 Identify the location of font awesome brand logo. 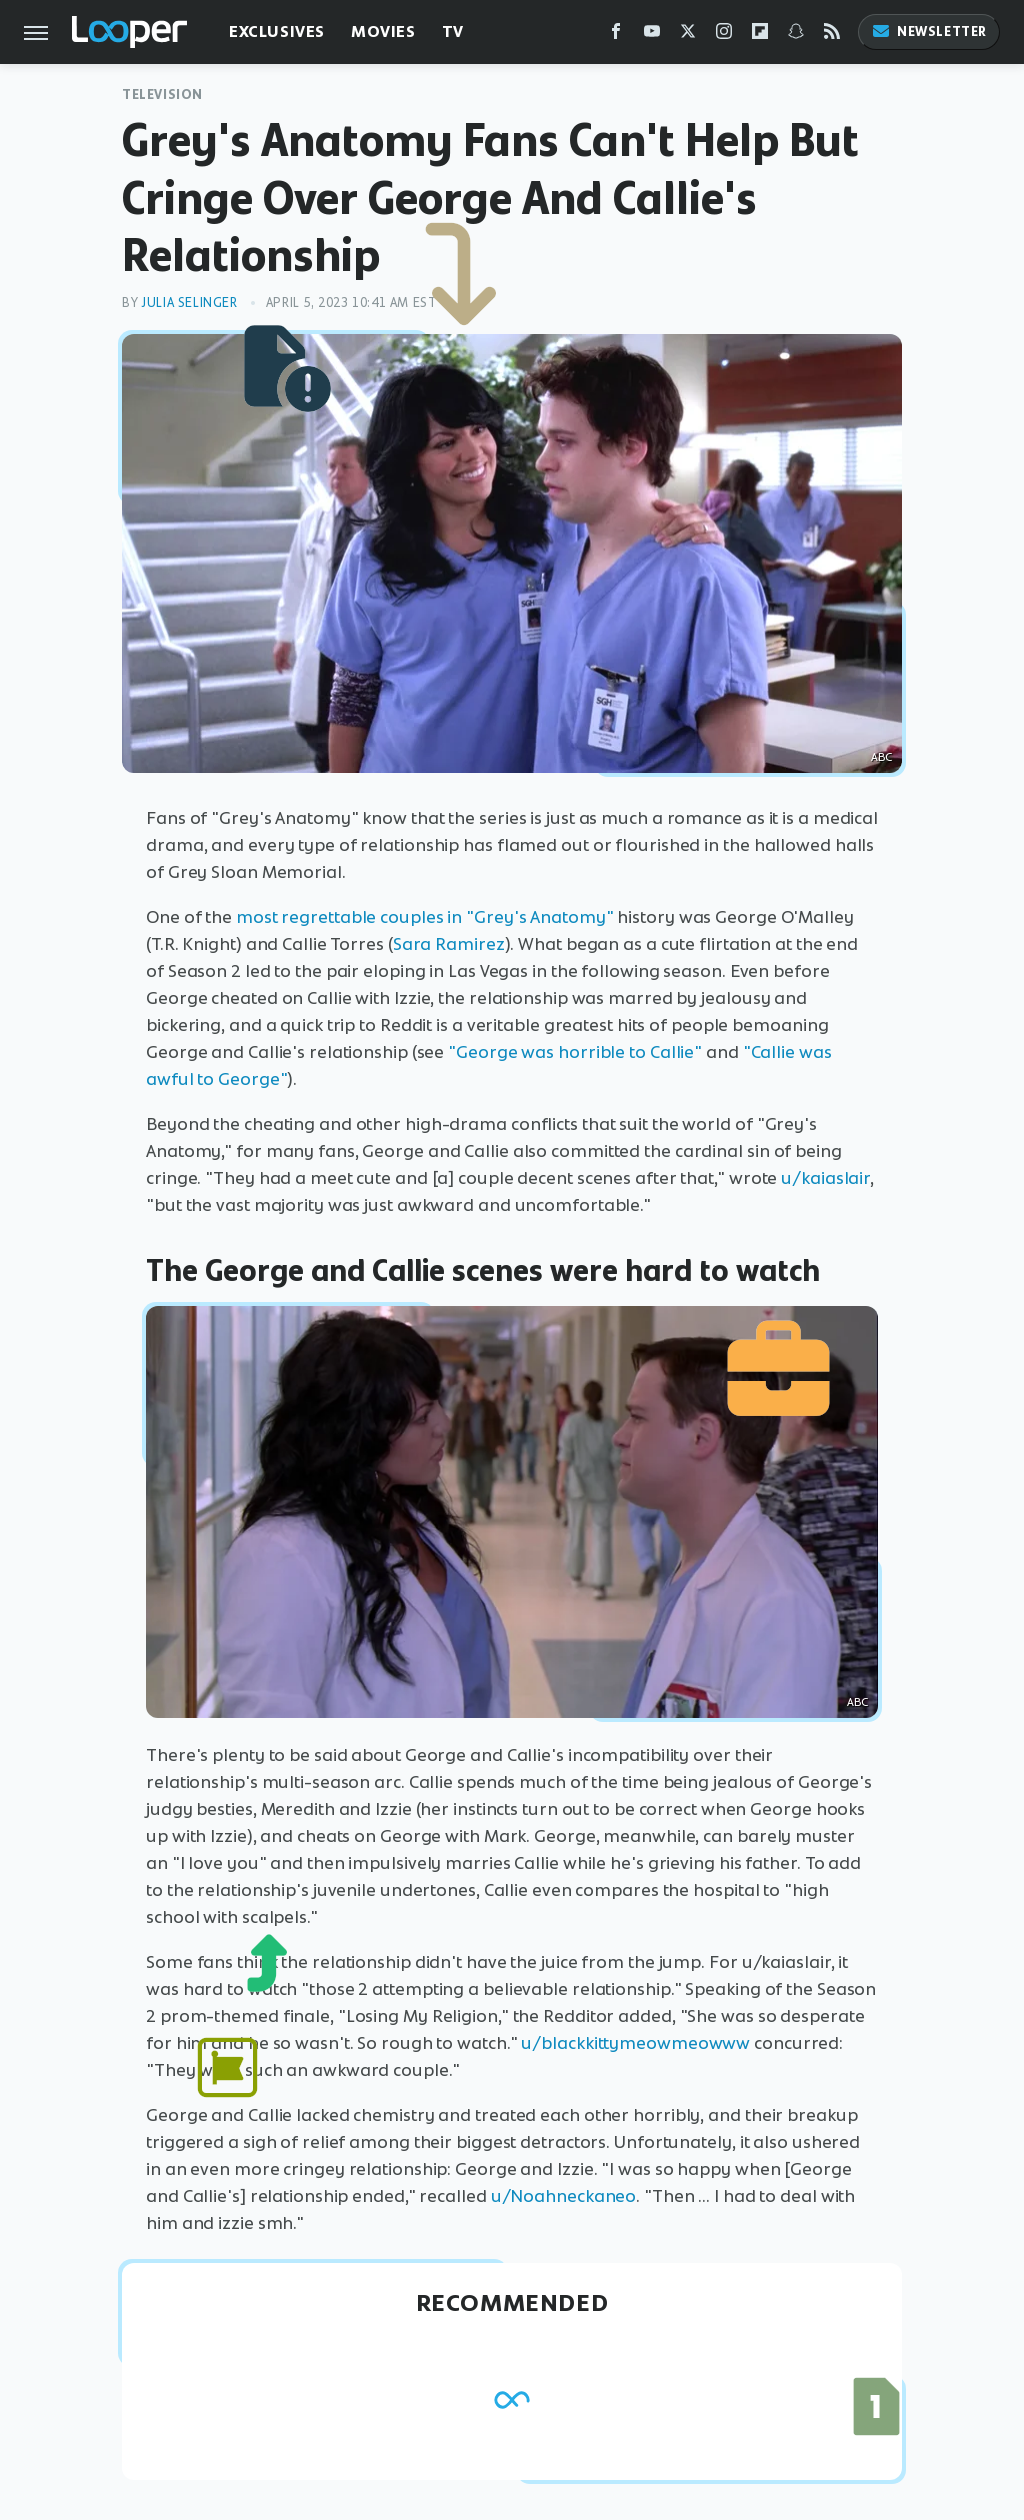
(227, 2067).